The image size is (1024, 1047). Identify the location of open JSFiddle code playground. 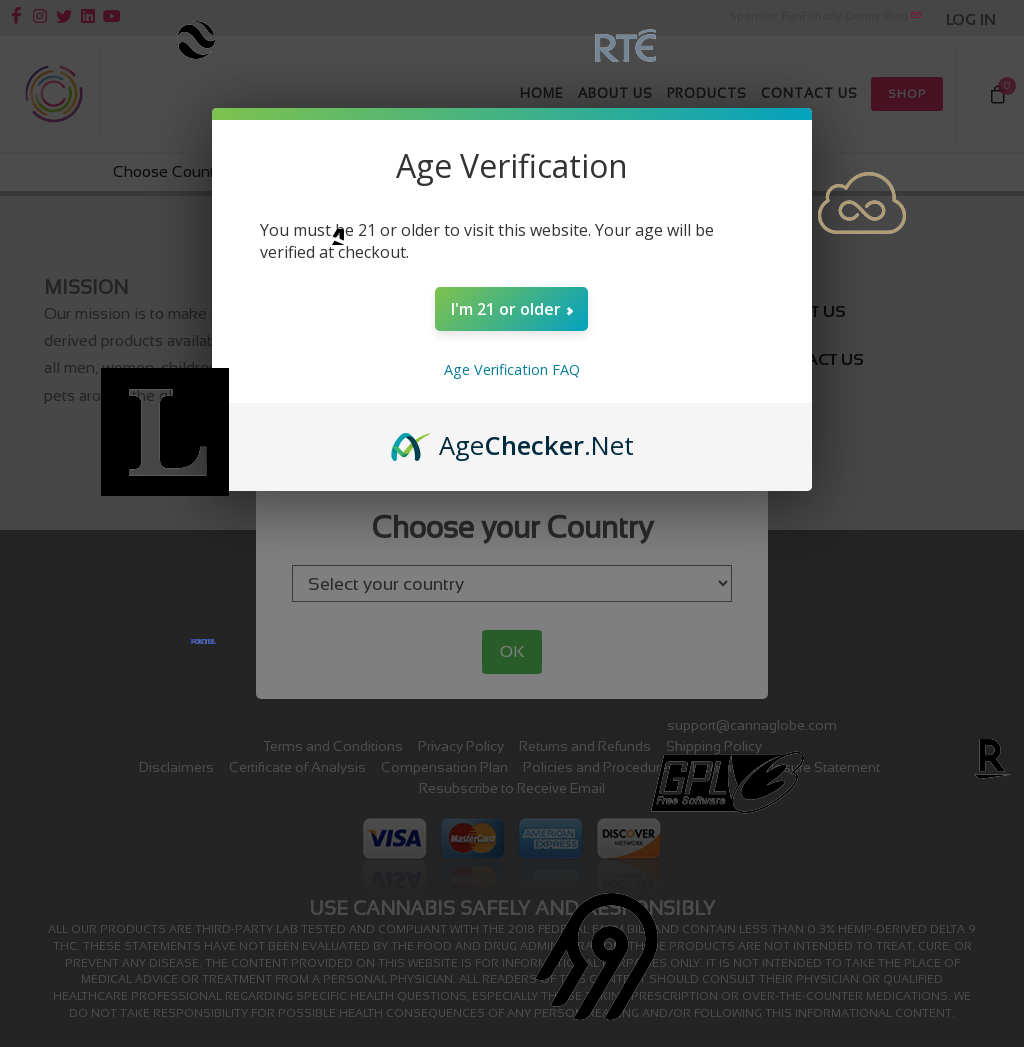
(862, 203).